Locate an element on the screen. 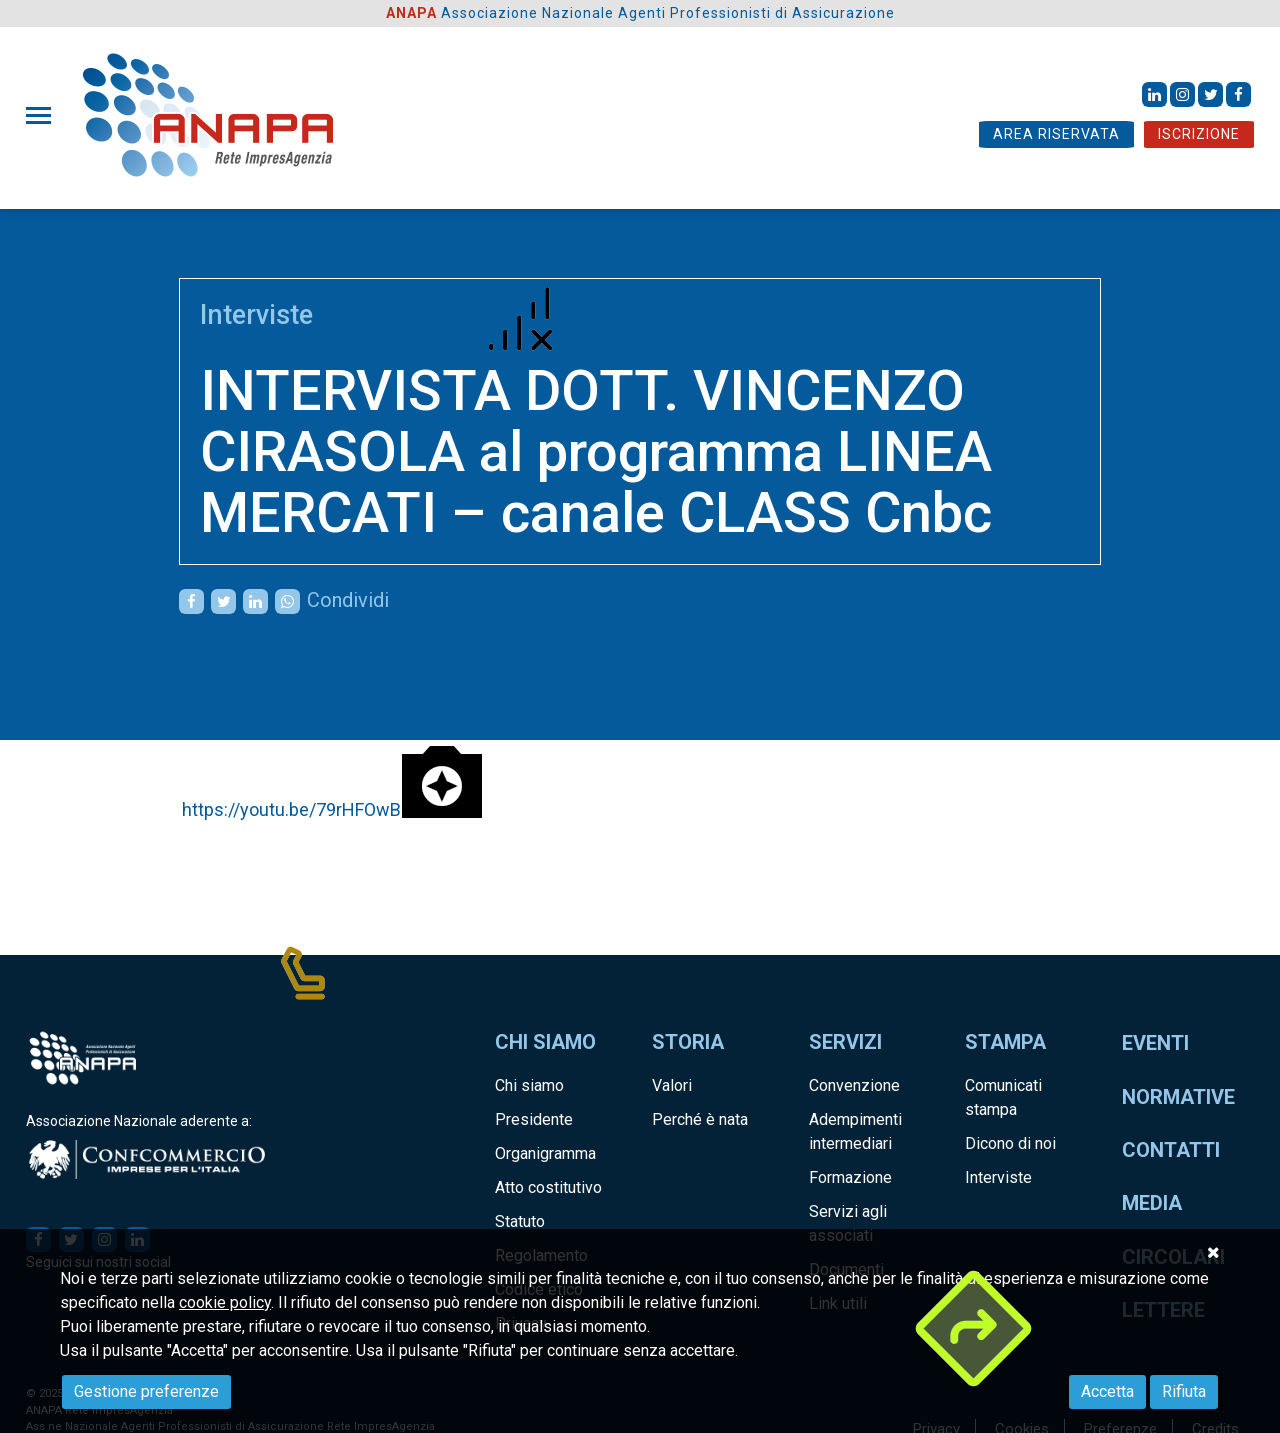  select or reserve a seat is located at coordinates (302, 973).